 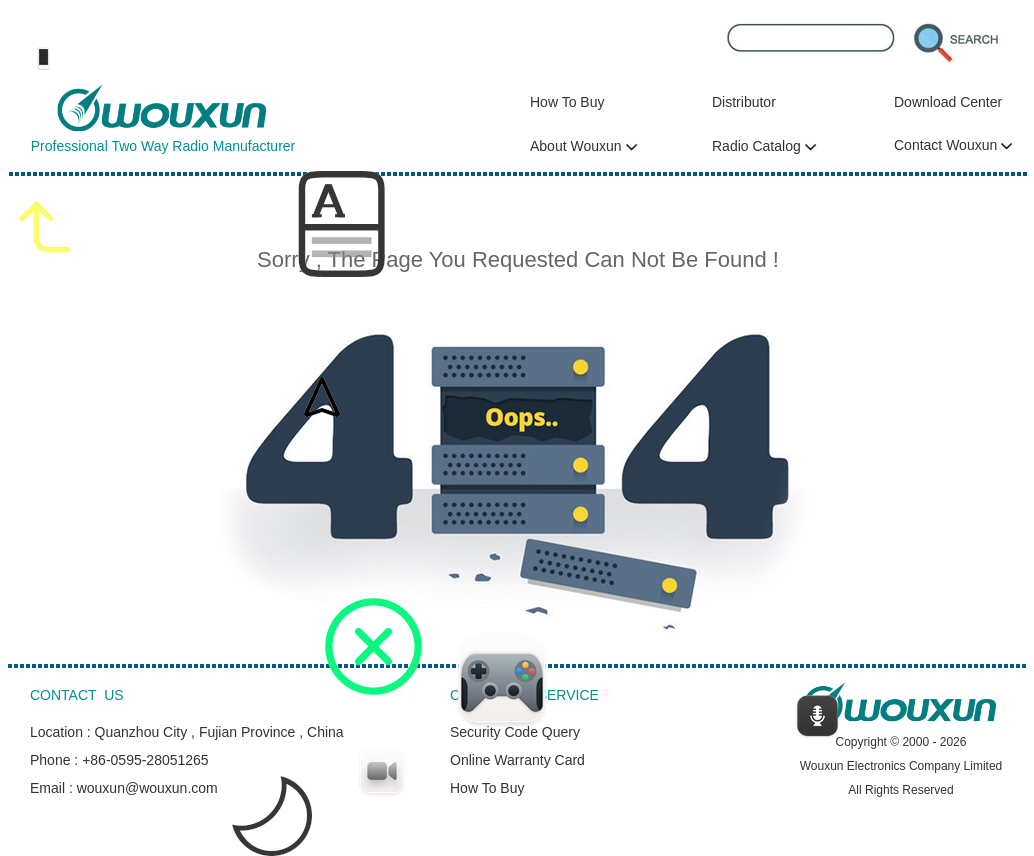 I want to click on game controller input device settings, so click(x=502, y=679).